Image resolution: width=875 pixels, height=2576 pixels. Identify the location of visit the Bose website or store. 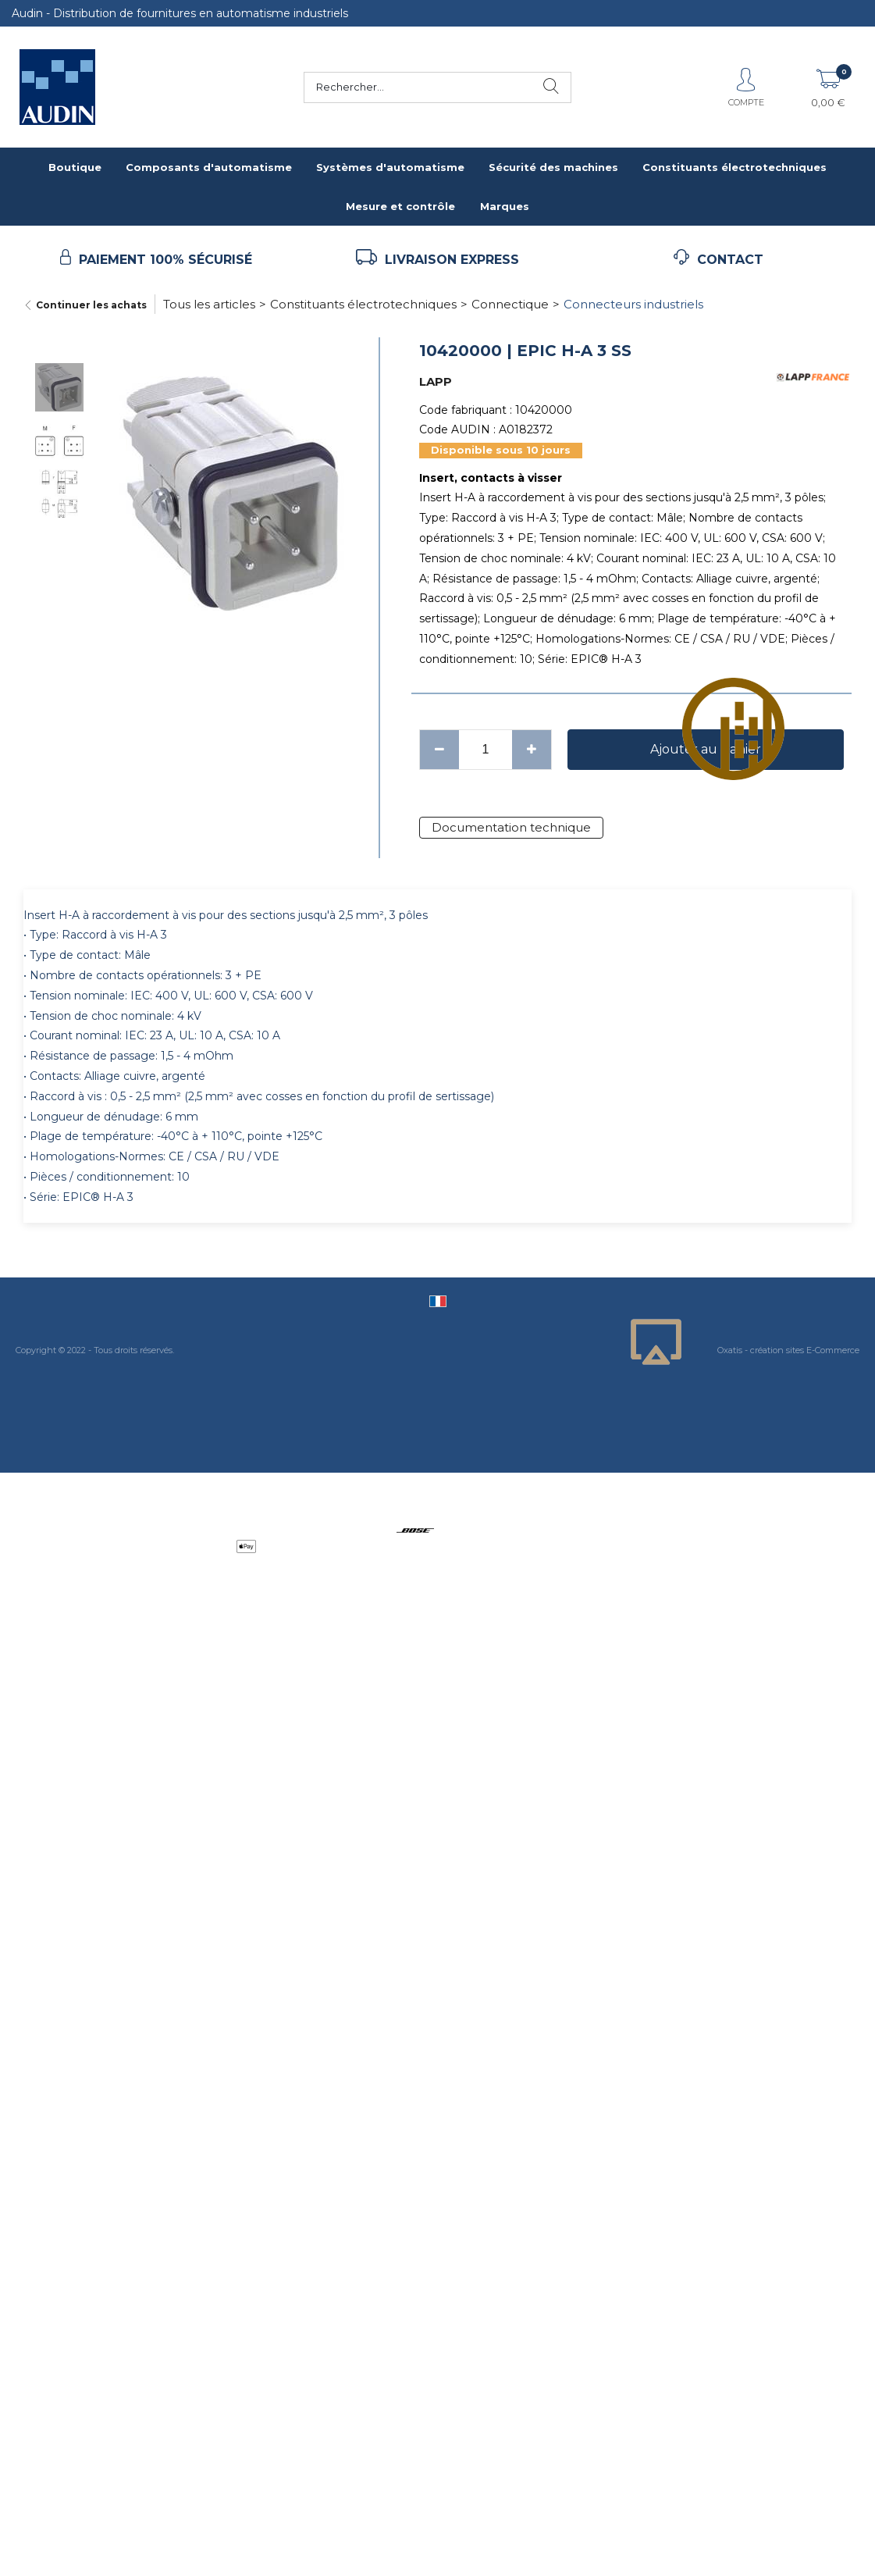
(415, 1530).